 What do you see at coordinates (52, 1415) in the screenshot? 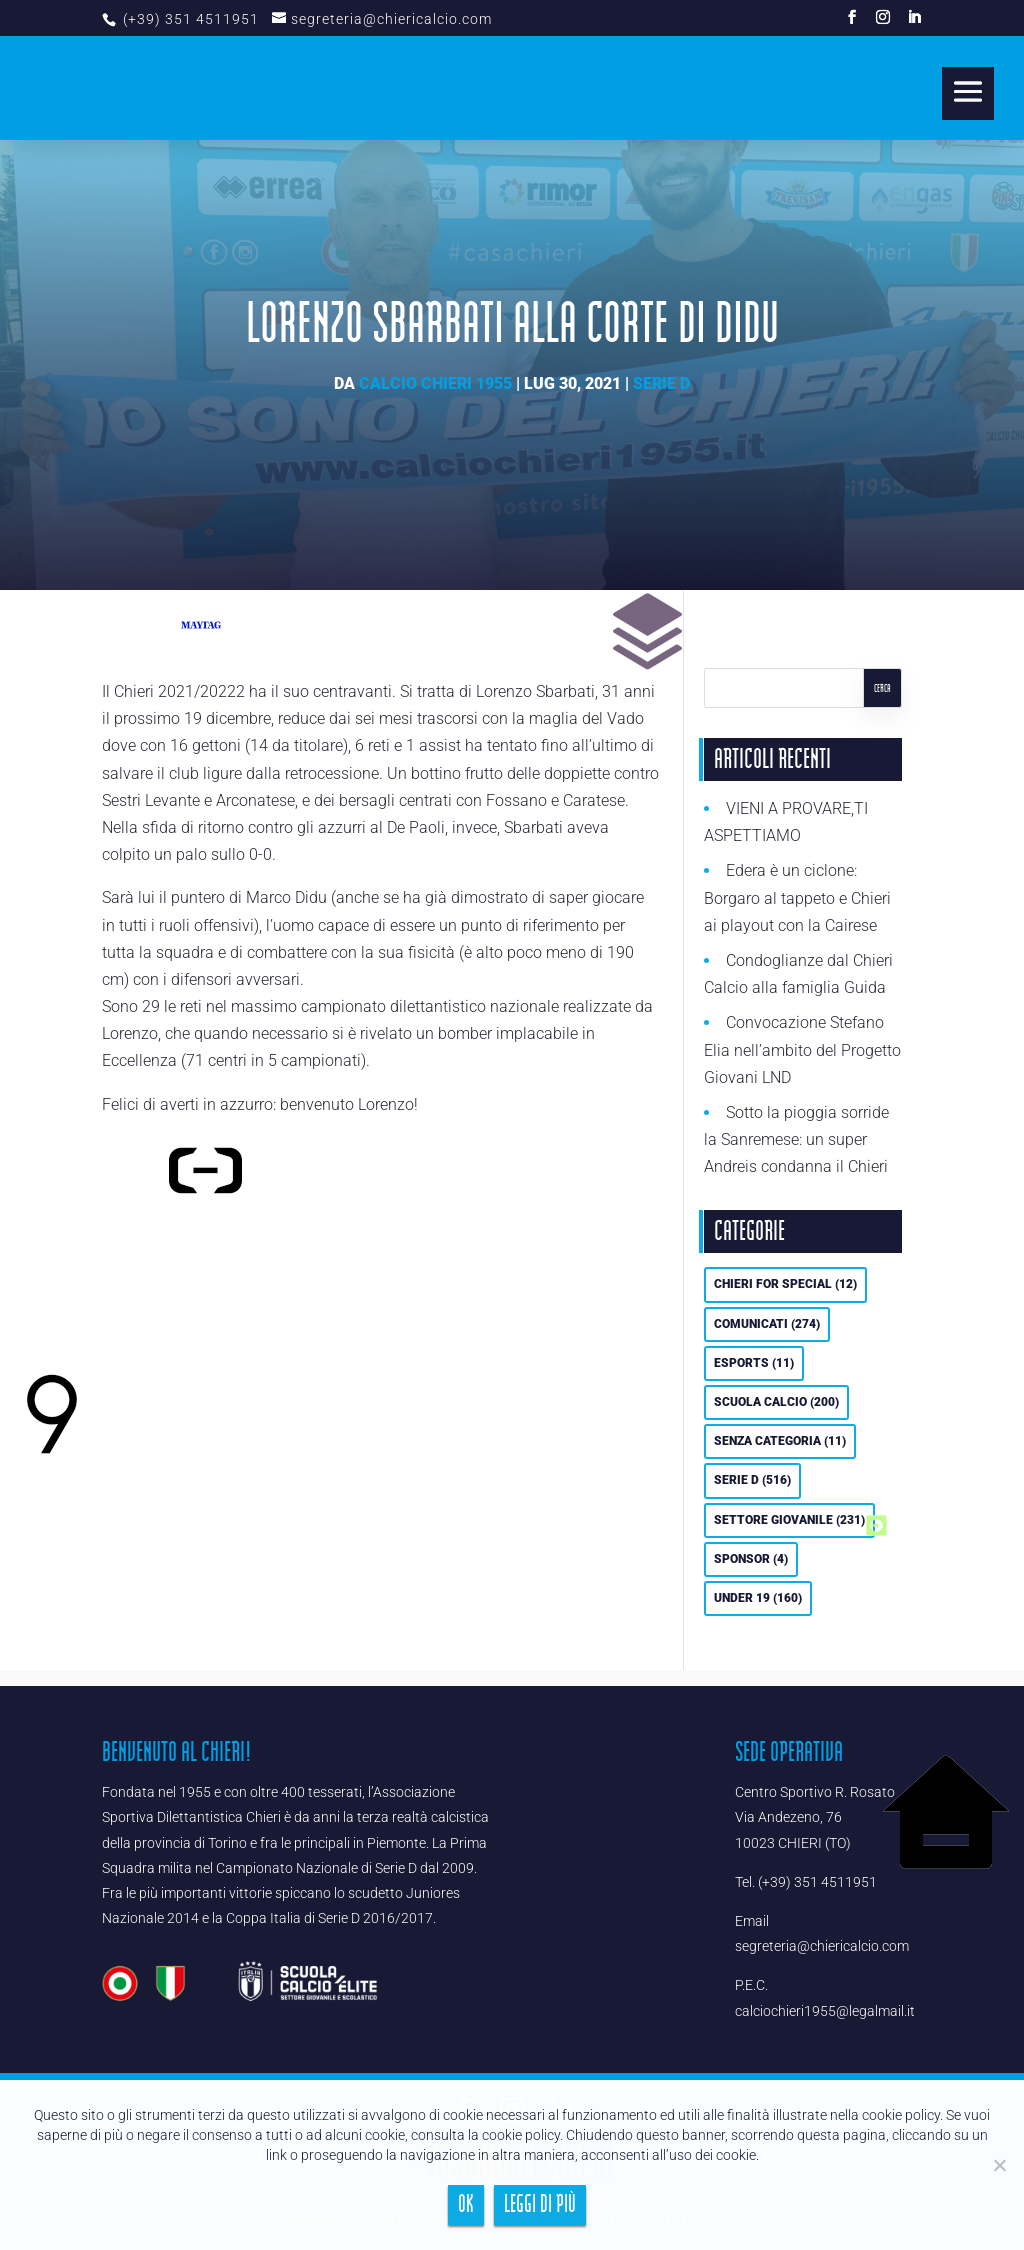
I see `select number 9 from a list or keypad` at bounding box center [52, 1415].